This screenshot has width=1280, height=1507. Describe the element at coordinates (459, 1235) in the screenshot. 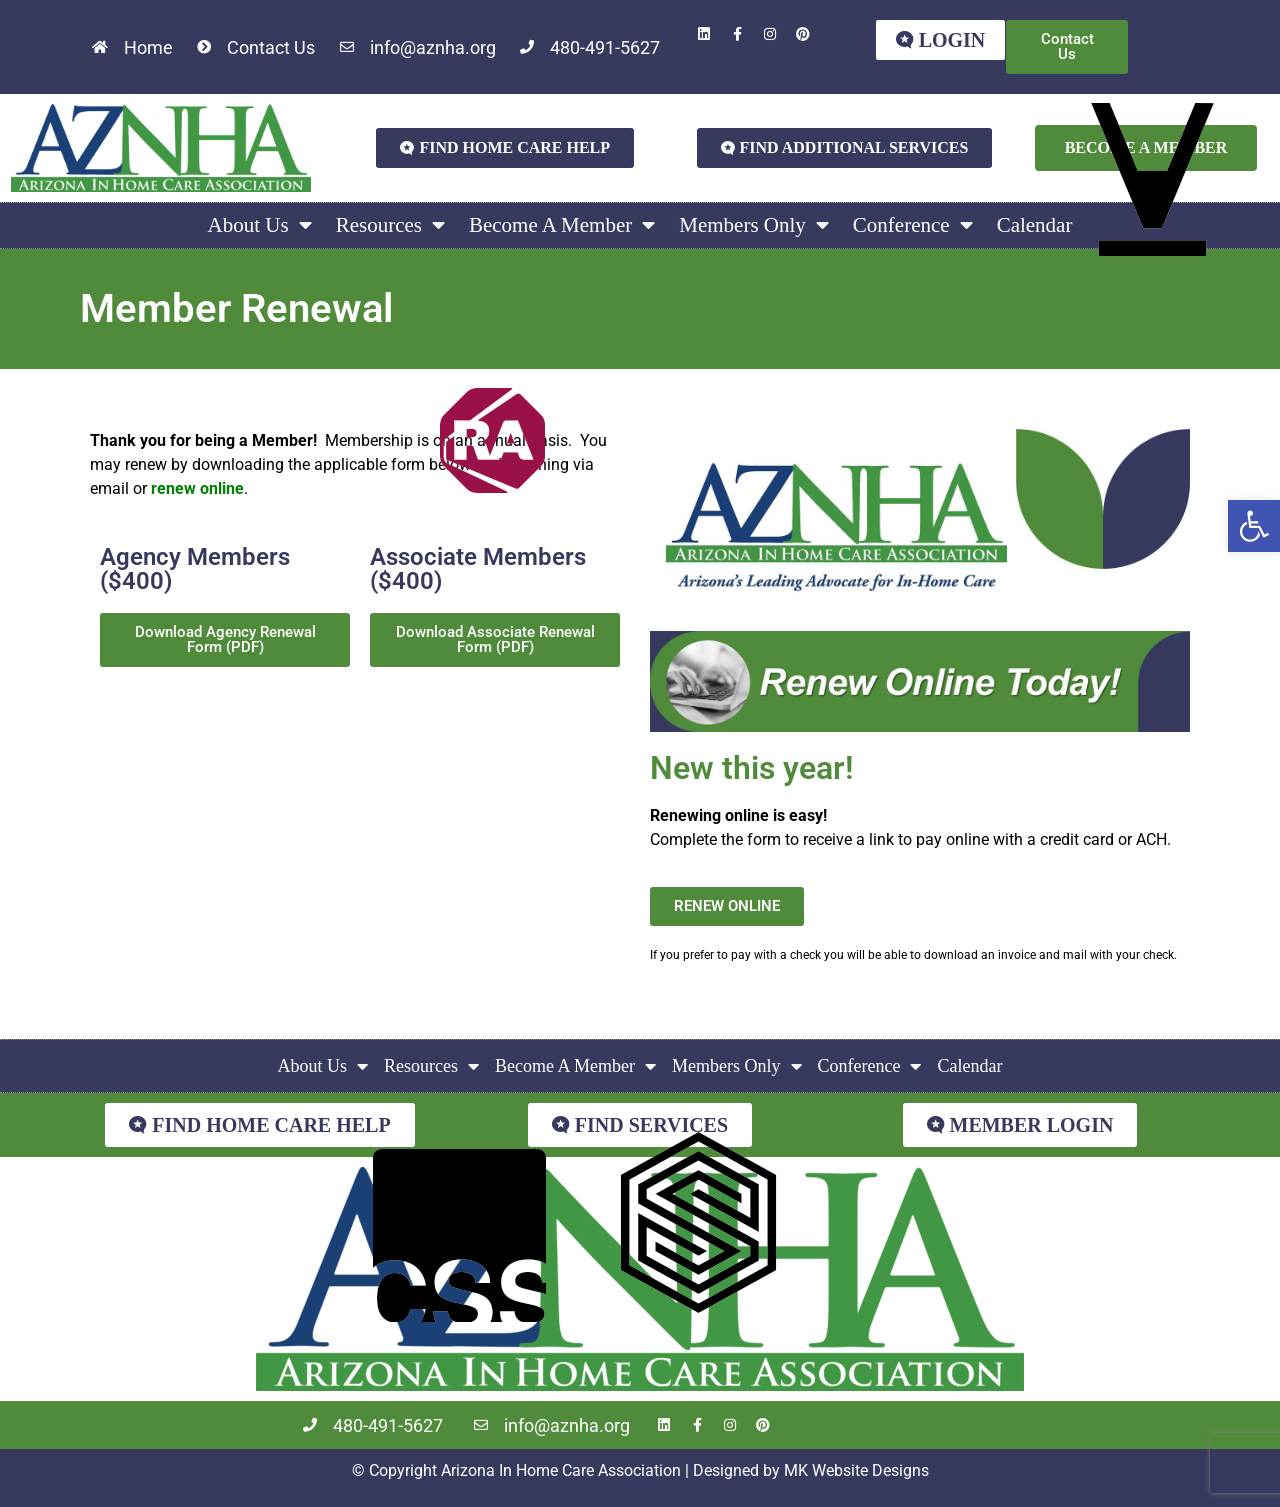

I see `visit CSS Wizardry website or resources` at that location.